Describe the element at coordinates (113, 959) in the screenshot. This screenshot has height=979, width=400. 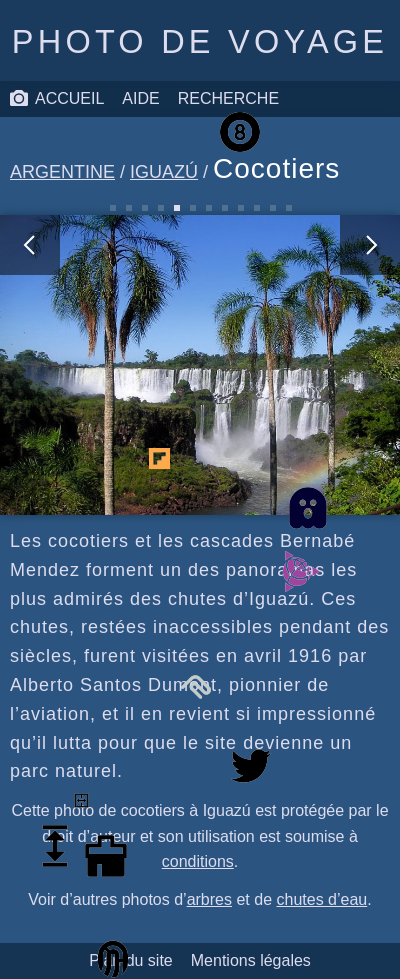
I see `authenticate with fingerprint biometrics` at that location.